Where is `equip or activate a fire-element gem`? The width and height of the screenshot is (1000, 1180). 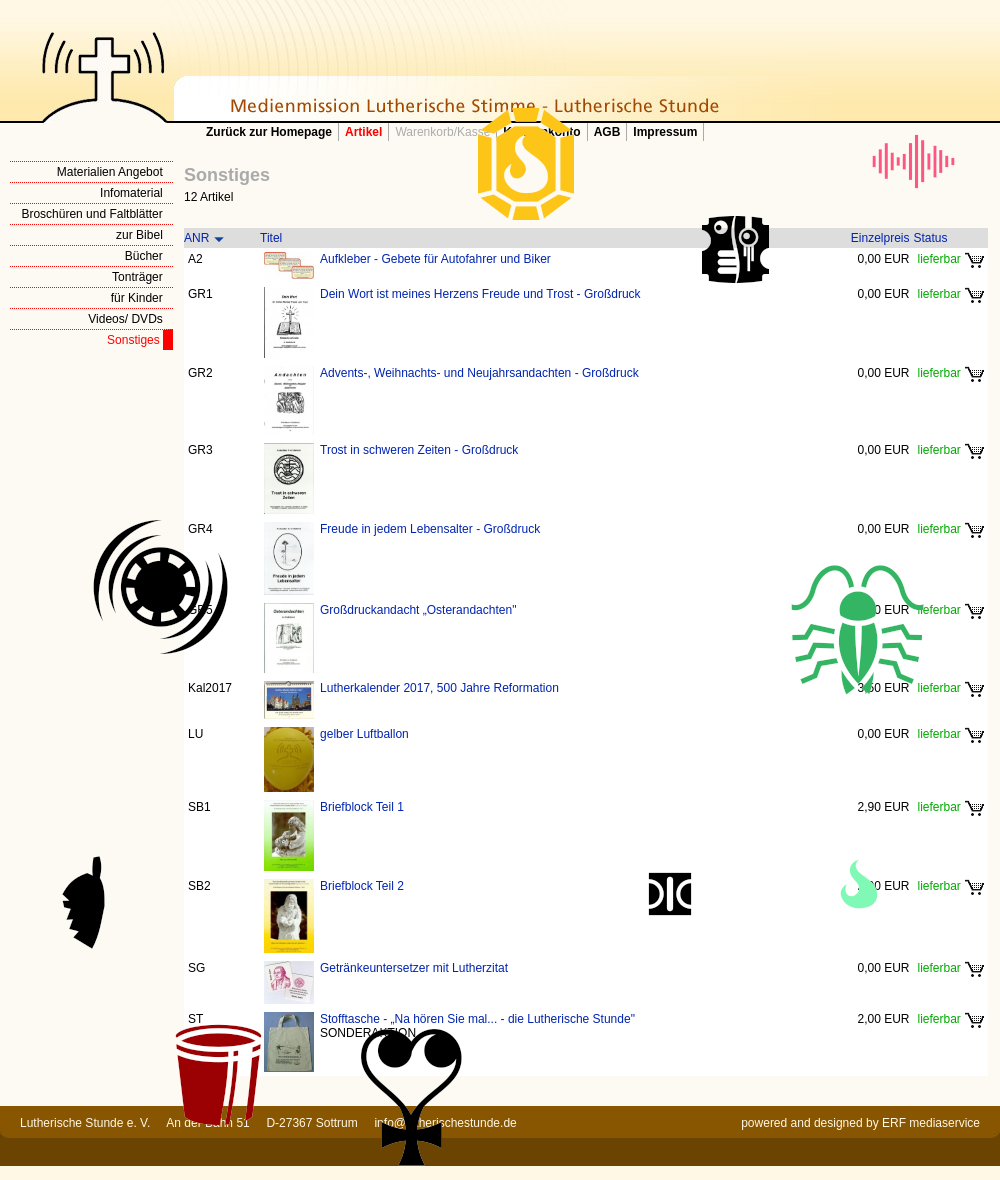
equip or activate a fire-element gem is located at coordinates (526, 164).